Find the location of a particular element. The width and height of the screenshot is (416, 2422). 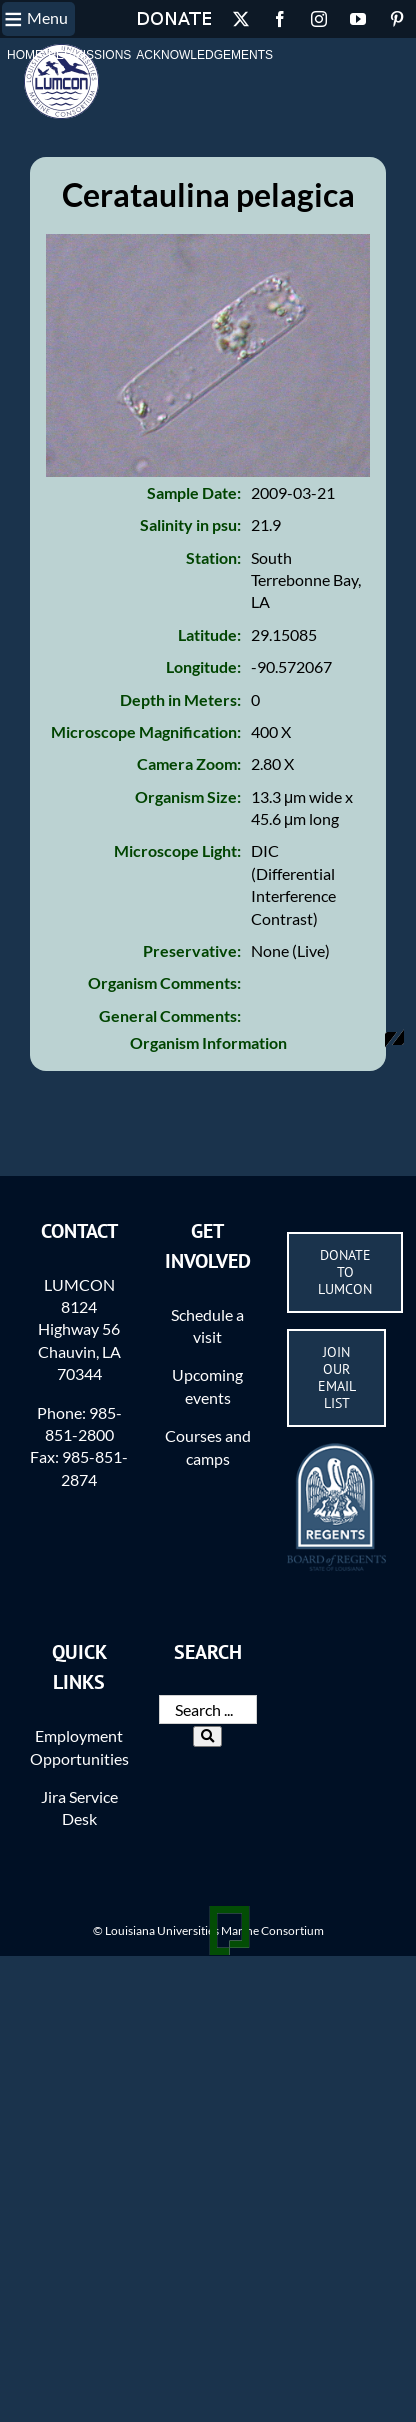

pagekit CMS logo is located at coordinates (229, 1930).